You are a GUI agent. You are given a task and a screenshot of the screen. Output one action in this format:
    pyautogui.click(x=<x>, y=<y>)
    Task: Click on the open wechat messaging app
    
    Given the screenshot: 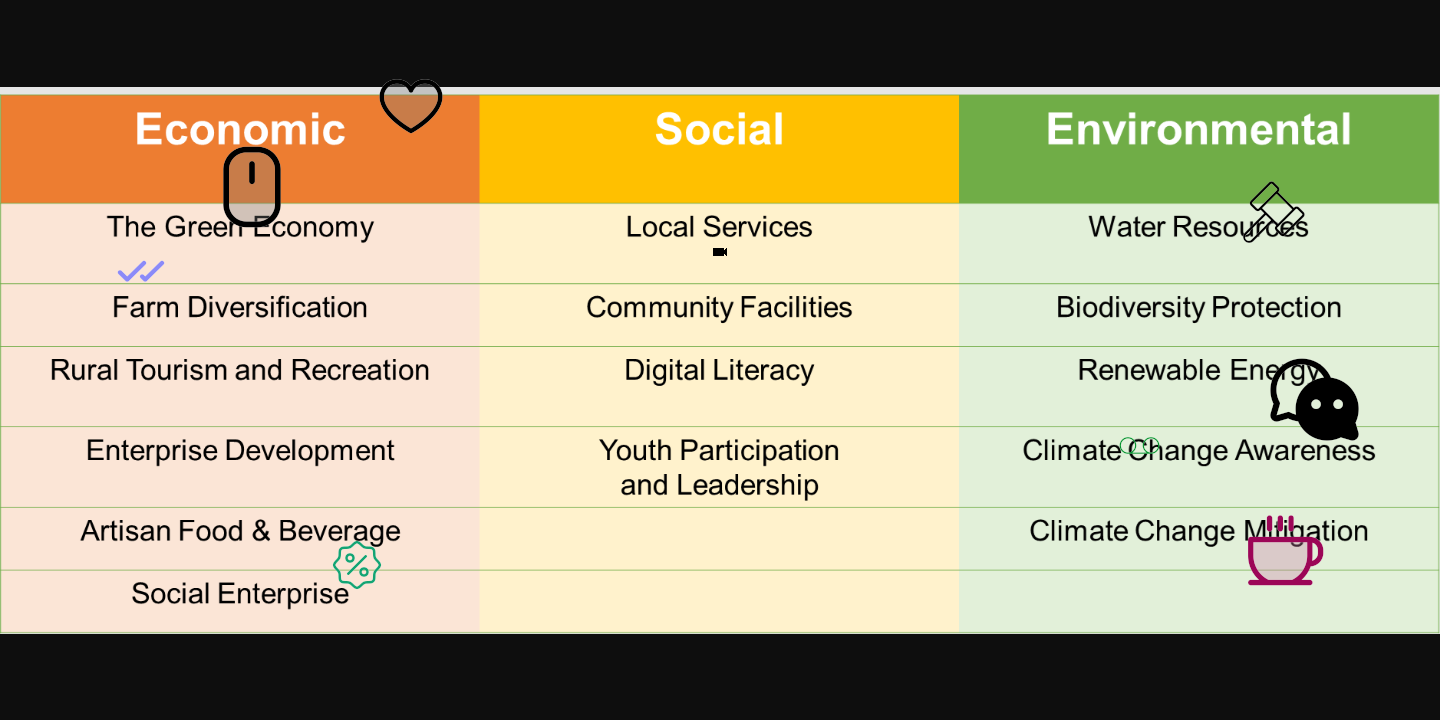 What is the action you would take?
    pyautogui.click(x=1314, y=399)
    